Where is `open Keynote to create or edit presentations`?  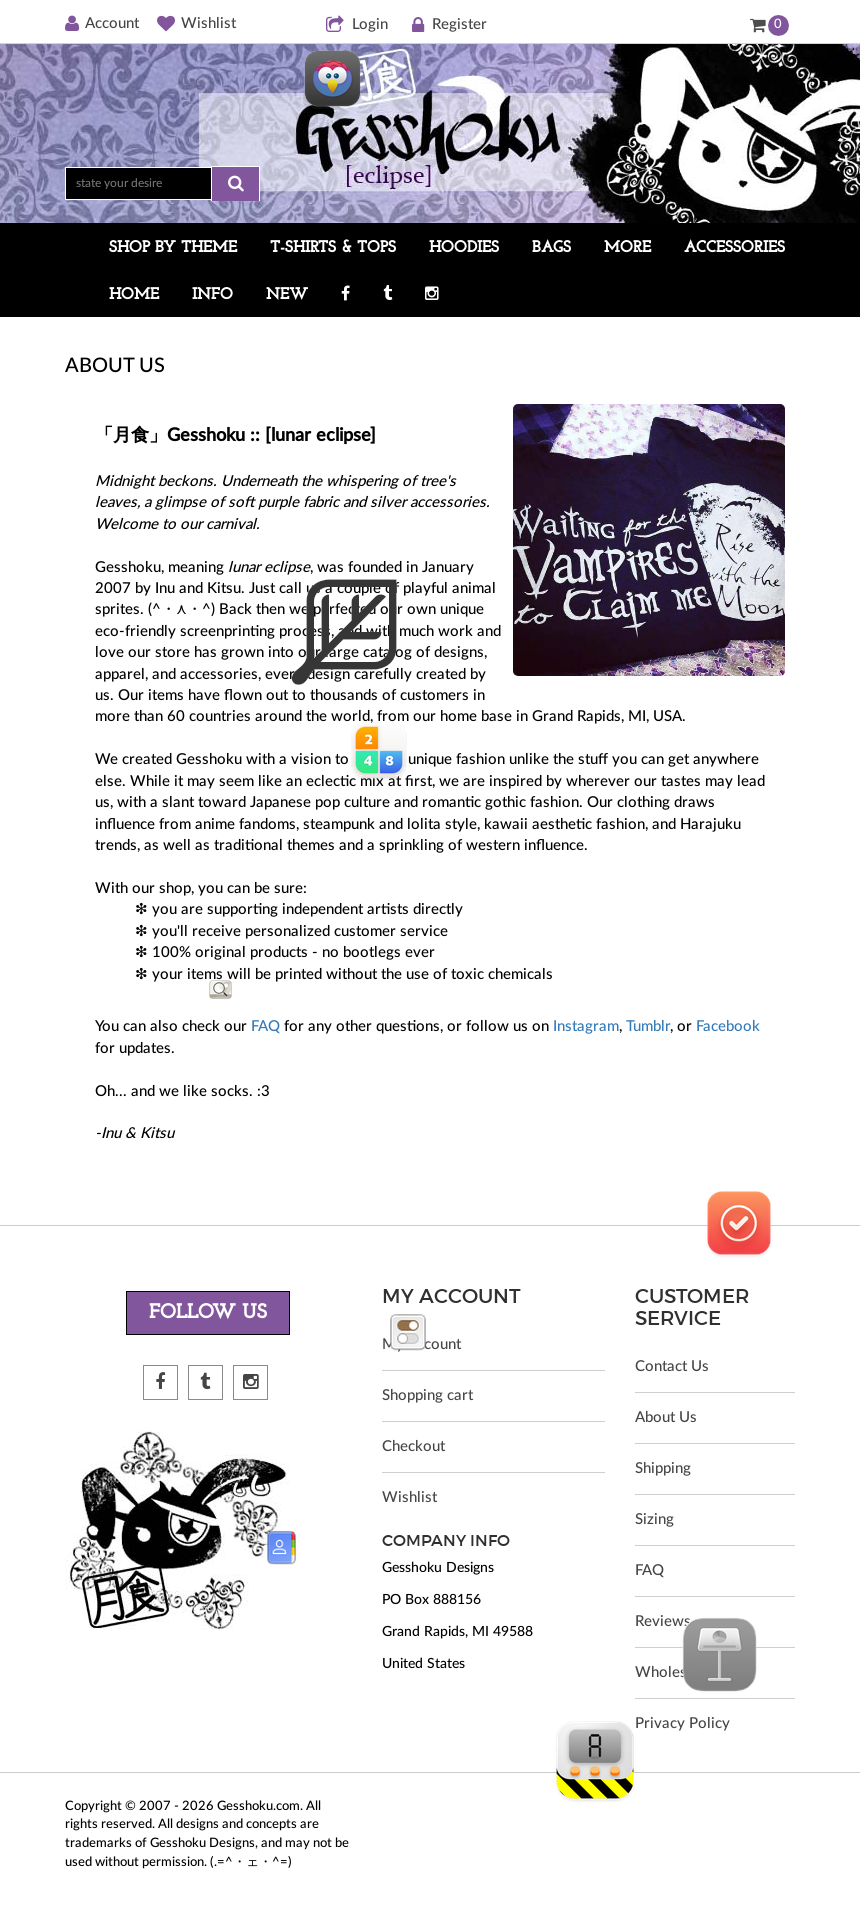
open Keynote to create or edit presentations is located at coordinates (719, 1654).